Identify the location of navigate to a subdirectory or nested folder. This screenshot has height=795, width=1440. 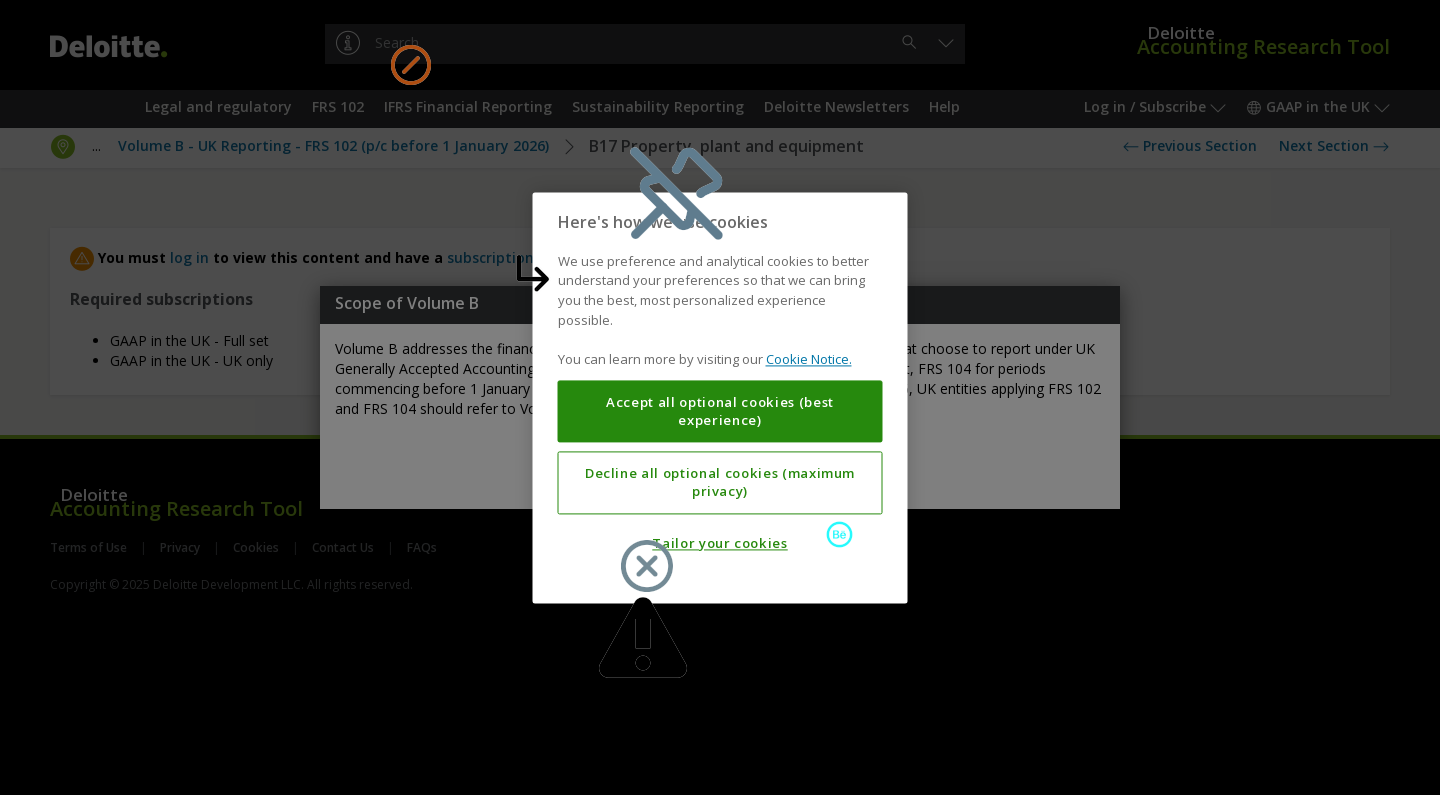
(534, 272).